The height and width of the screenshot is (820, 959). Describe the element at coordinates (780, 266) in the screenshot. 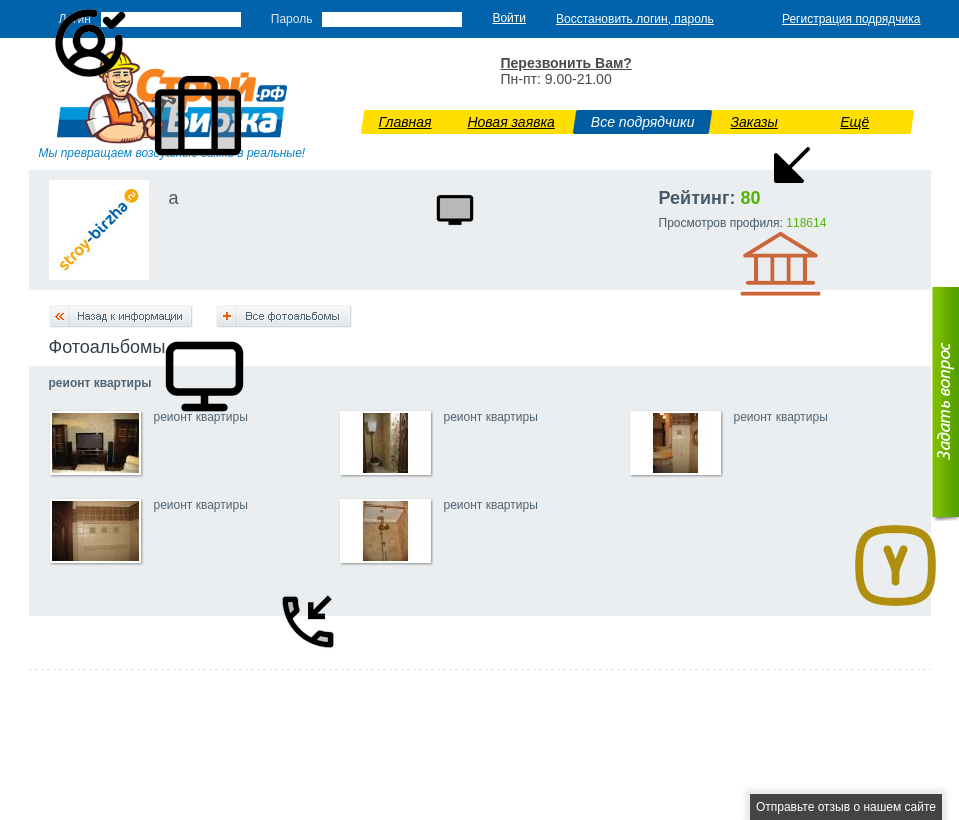

I see `access banking or financial services` at that location.